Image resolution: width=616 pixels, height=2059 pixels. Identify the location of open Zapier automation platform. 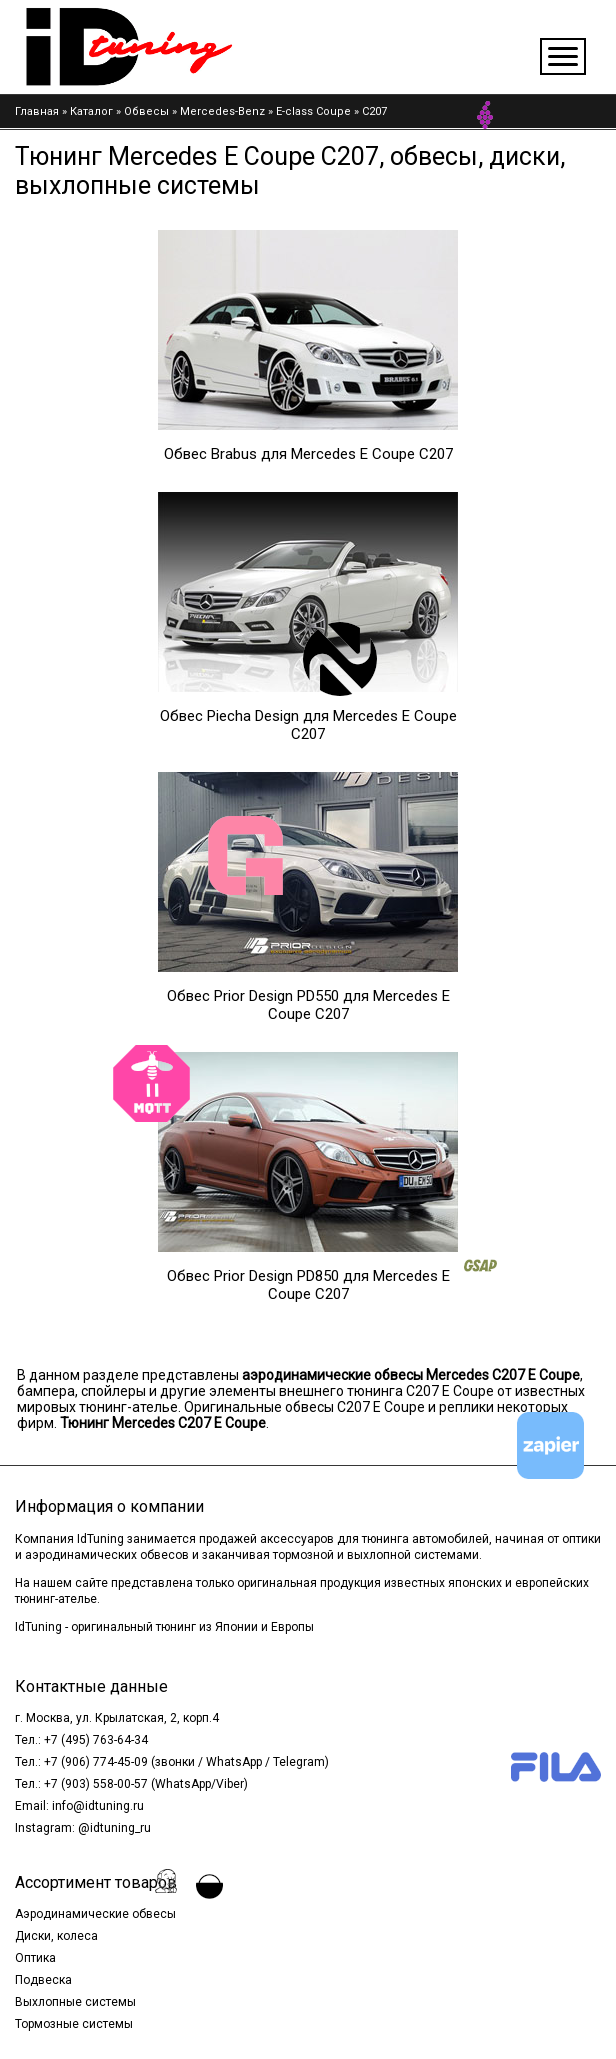
(550, 1445).